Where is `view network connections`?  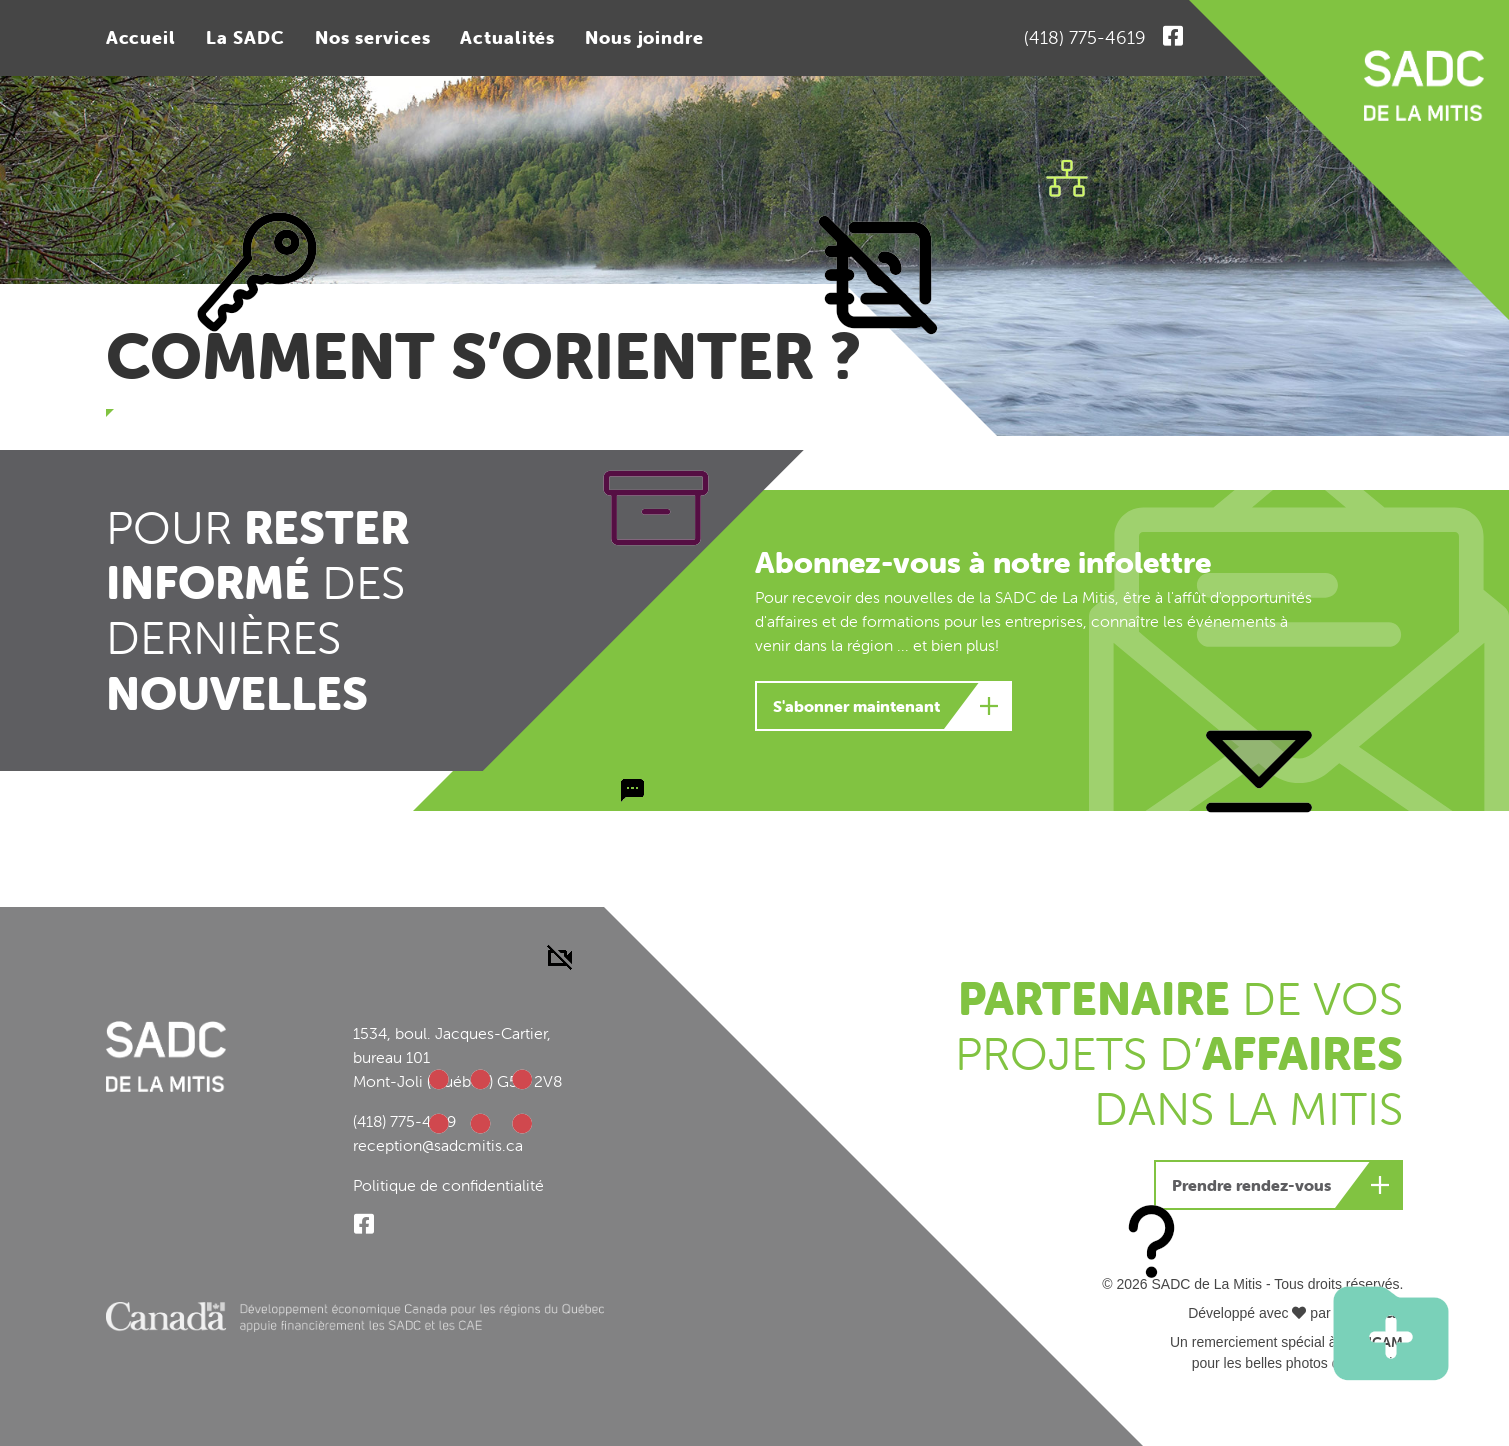
view network connections is located at coordinates (1067, 179).